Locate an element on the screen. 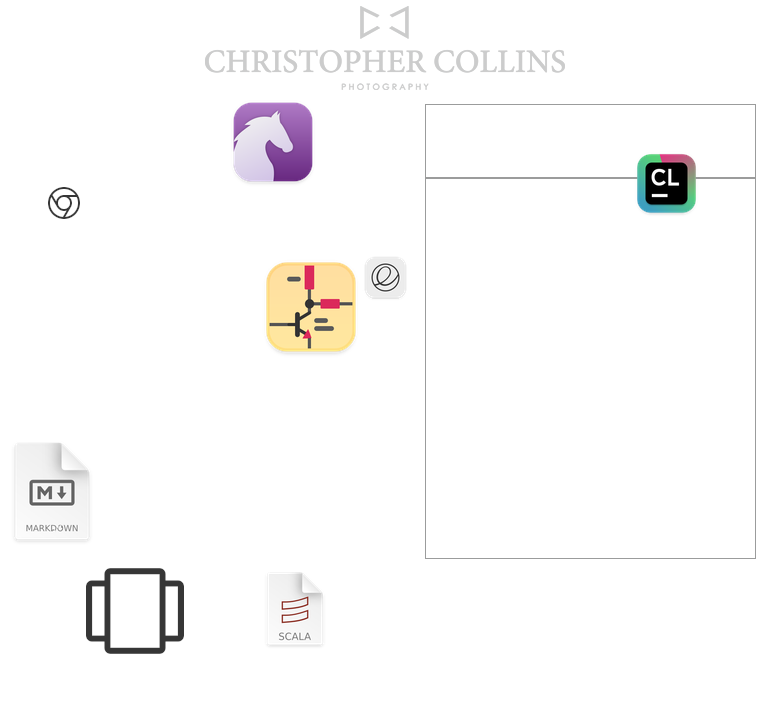 The width and height of the screenshot is (768, 720). open anjuta integrated development environment is located at coordinates (273, 142).